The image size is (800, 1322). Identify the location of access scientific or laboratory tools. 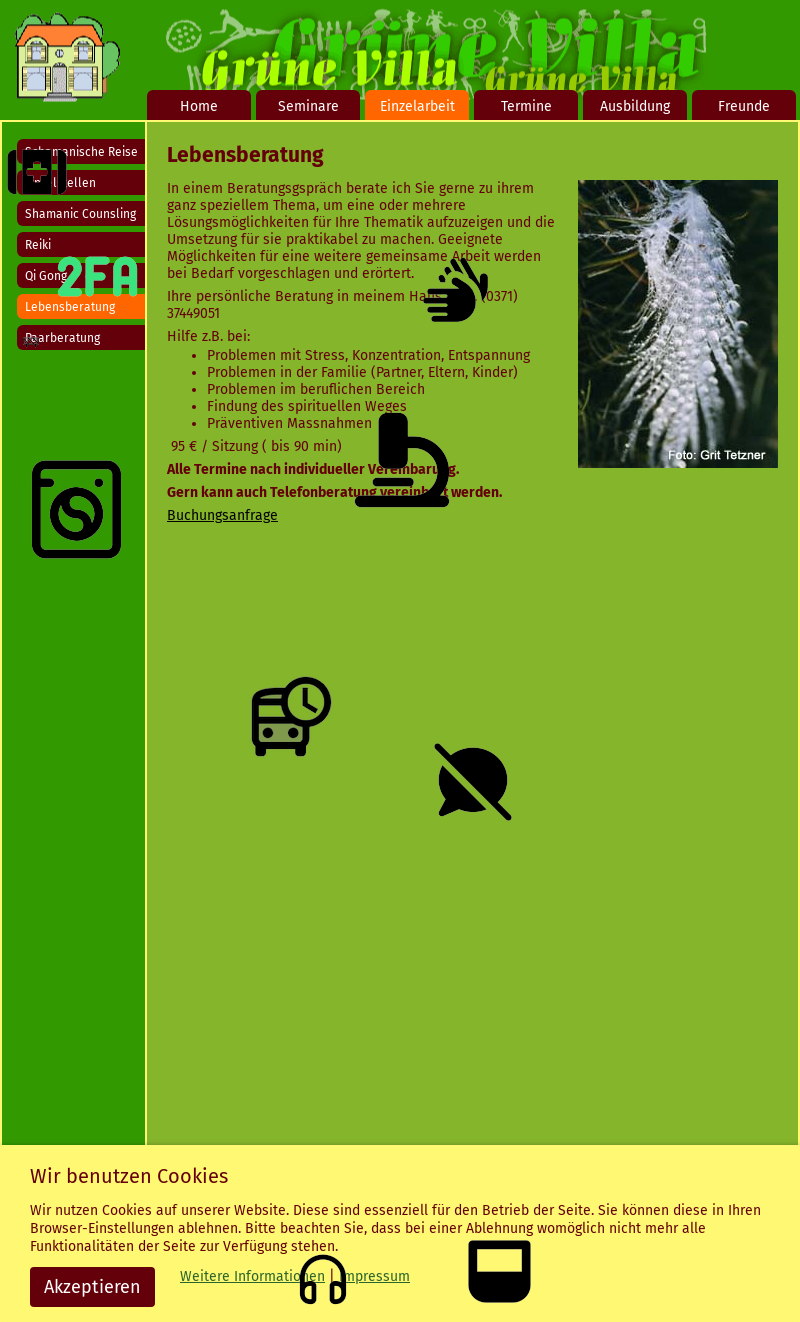
(402, 460).